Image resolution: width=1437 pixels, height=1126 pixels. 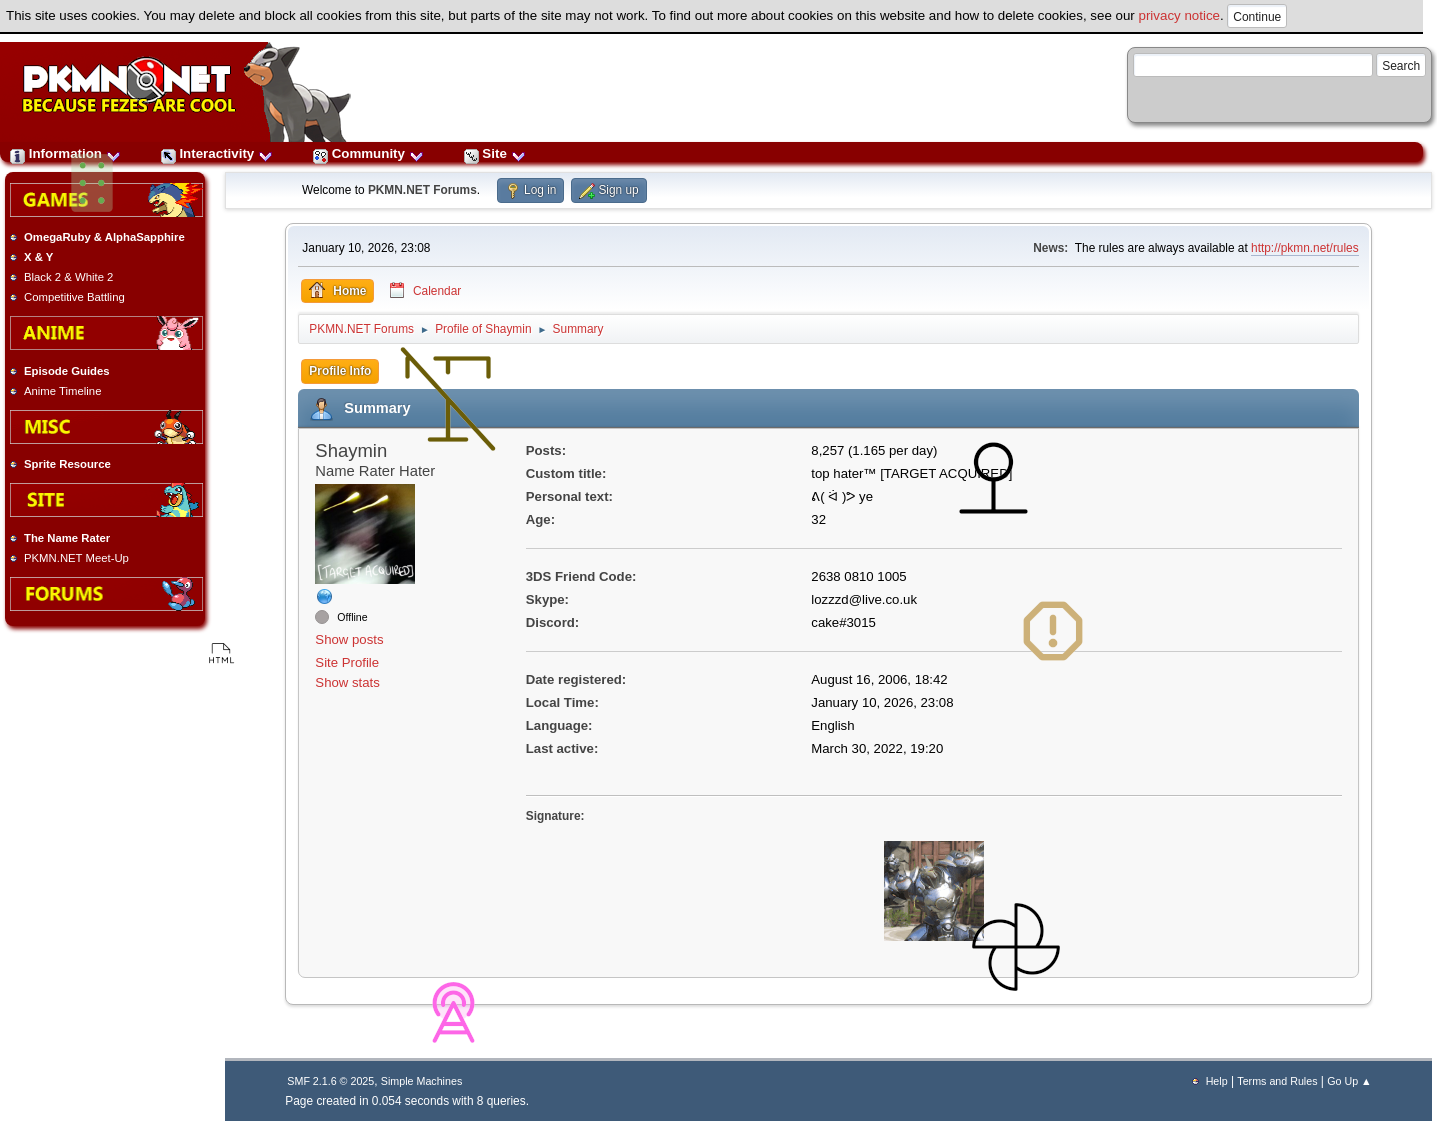 What do you see at coordinates (1053, 631) in the screenshot?
I see `indicates a warning or critical alert` at bounding box center [1053, 631].